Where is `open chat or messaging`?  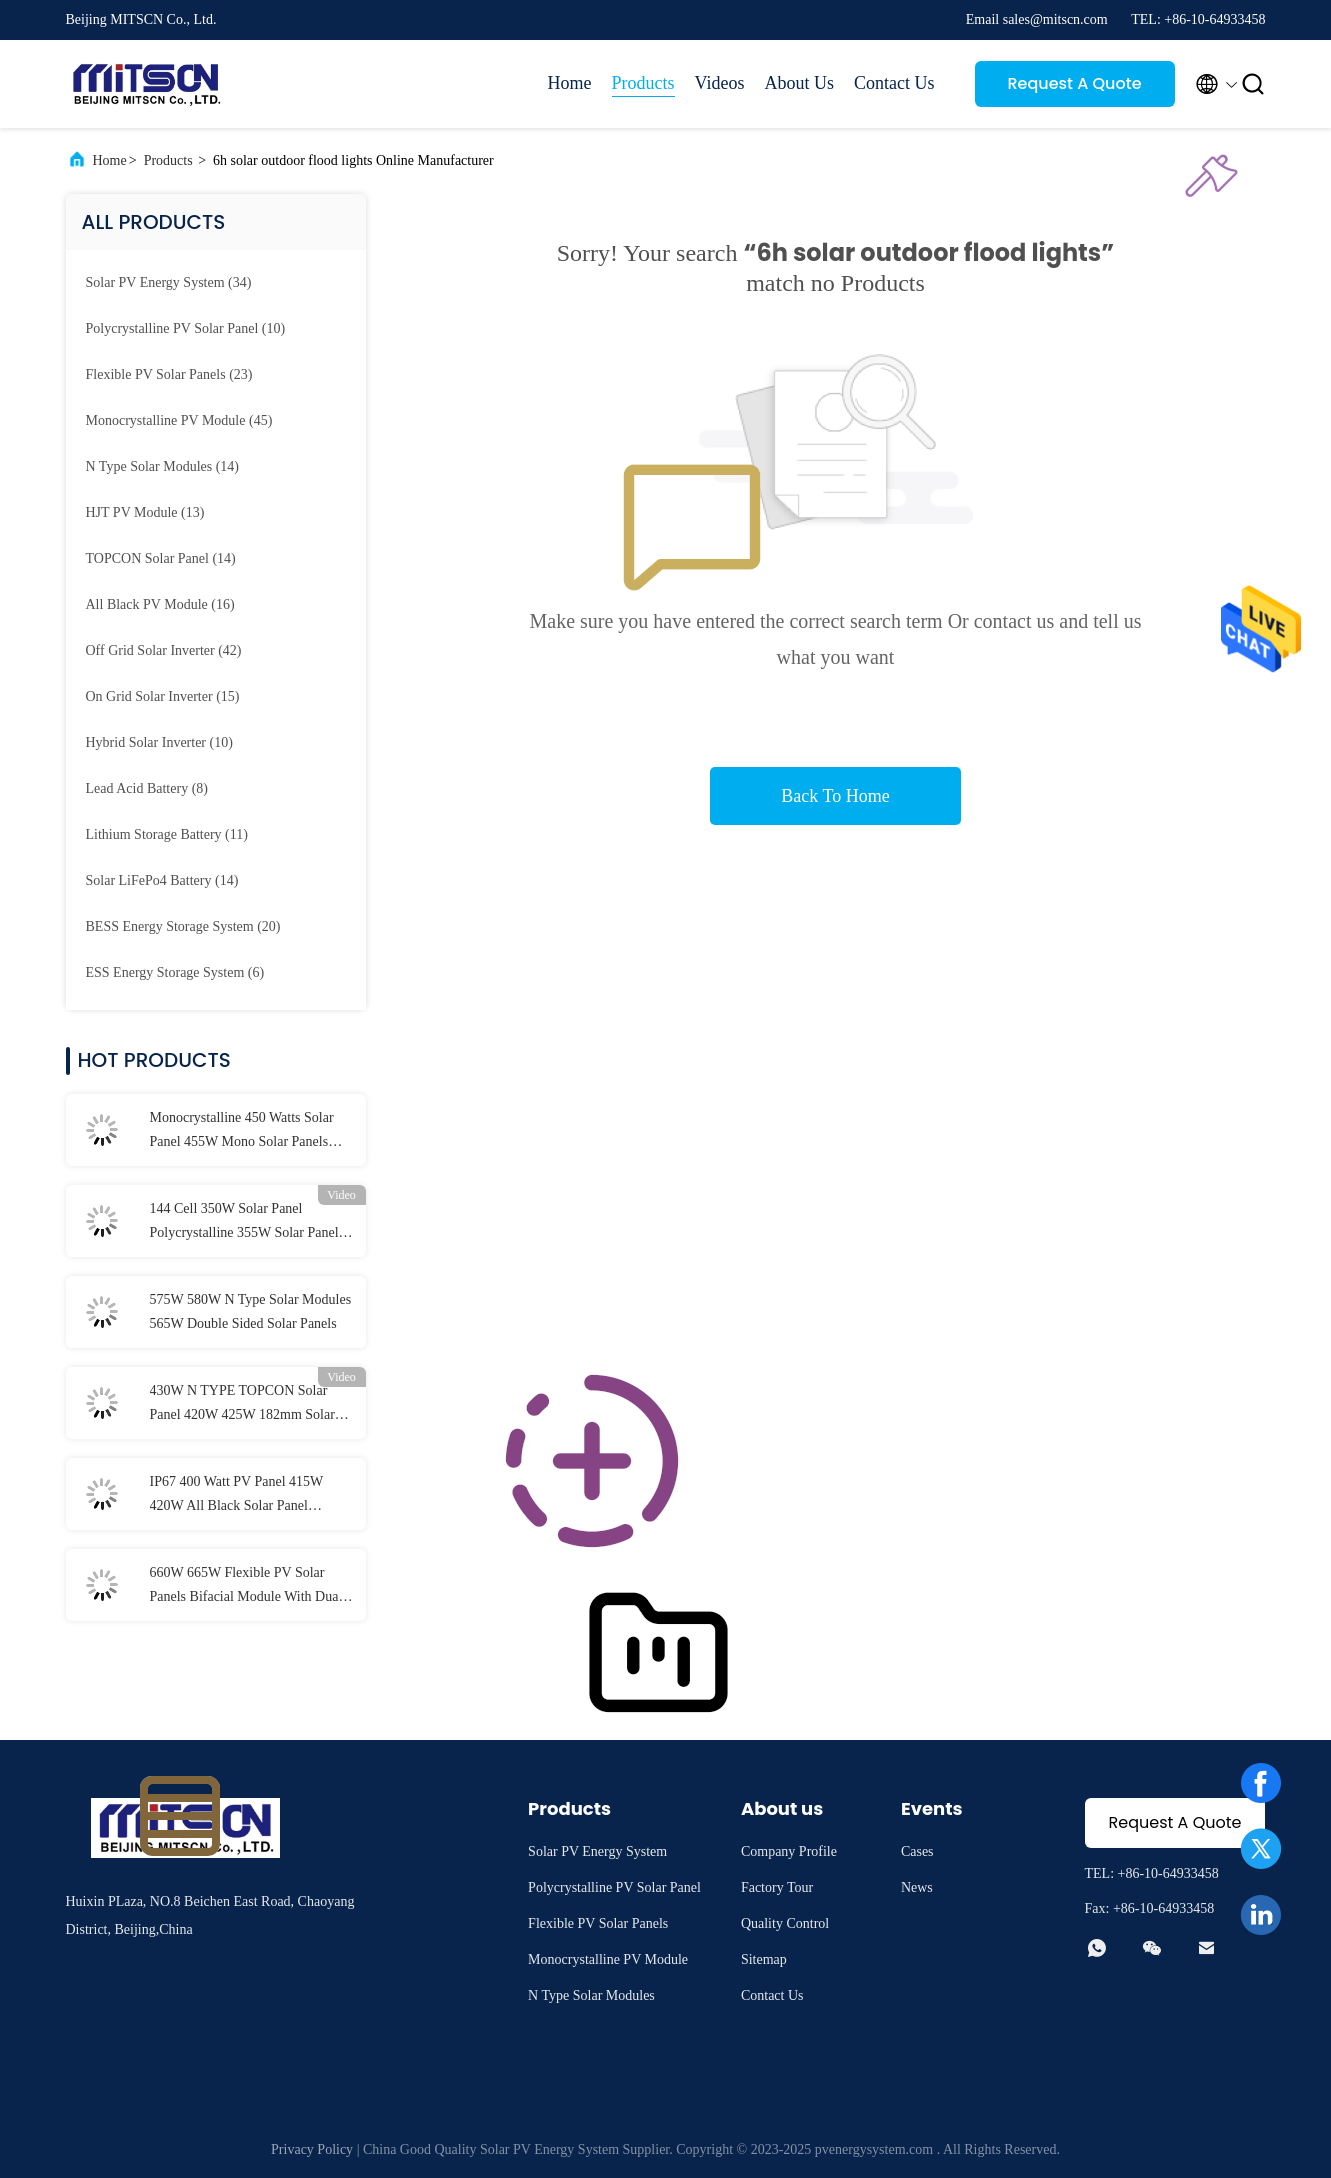
open chat or messaging is located at coordinates (692, 517).